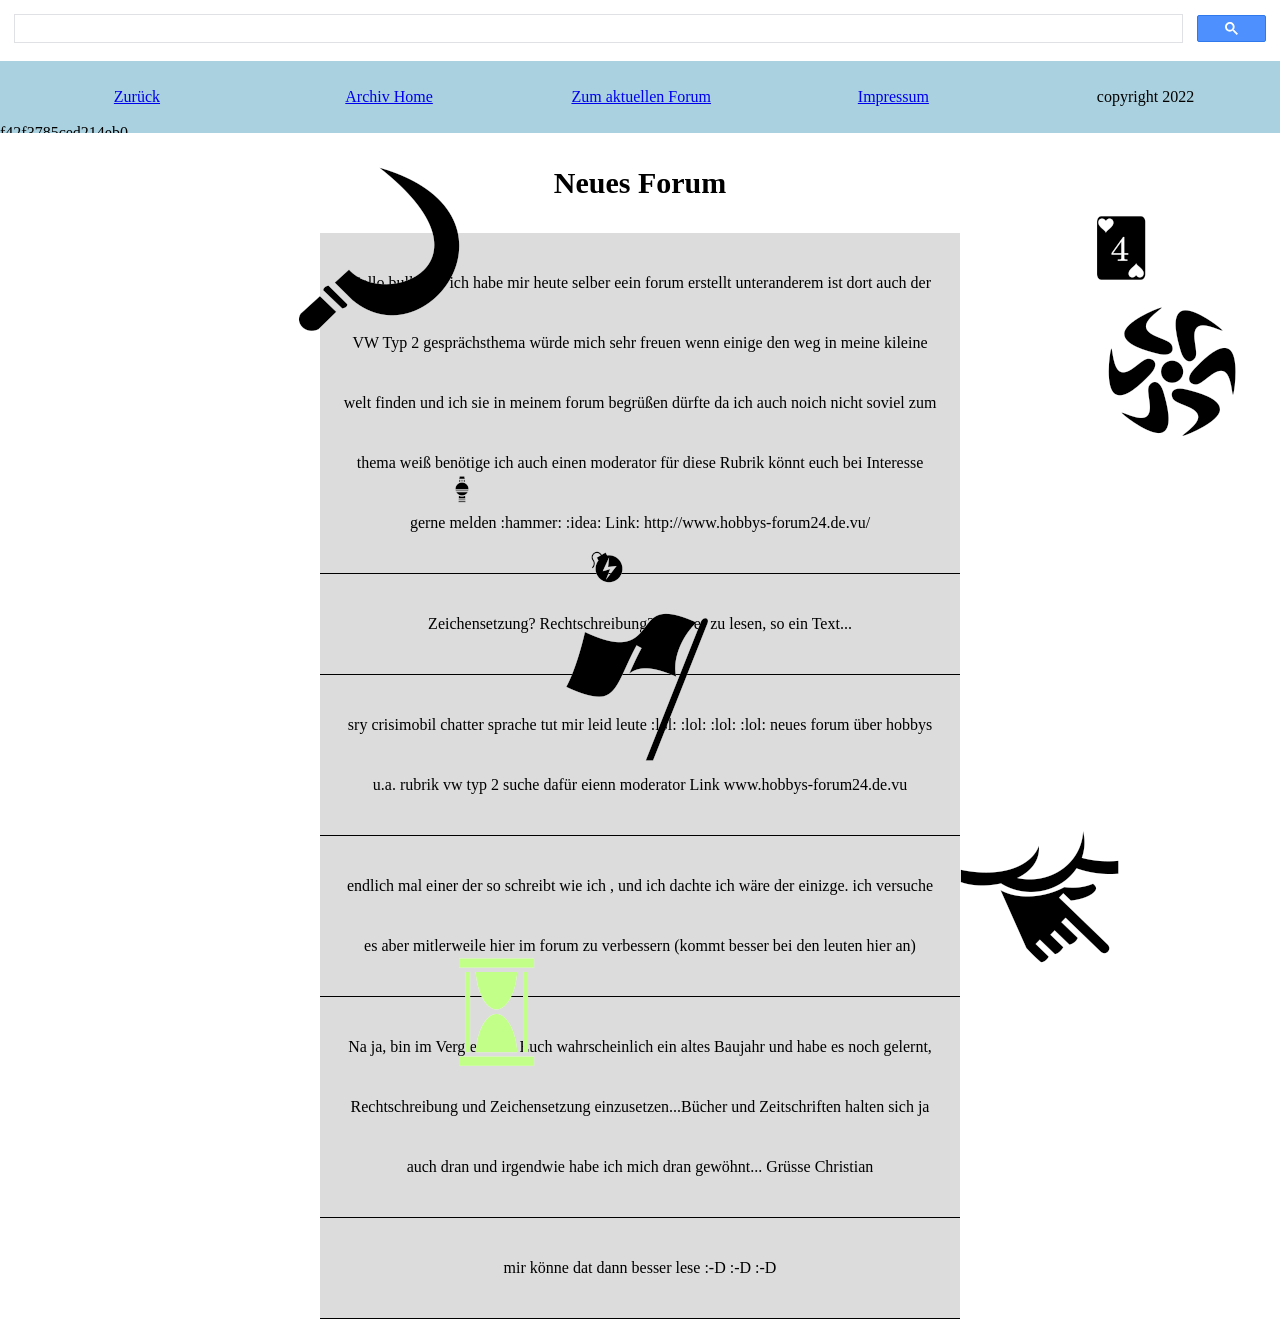 The height and width of the screenshot is (1319, 1280). What do you see at coordinates (1172, 370) in the screenshot?
I see `indicates a spinning or rotating action` at bounding box center [1172, 370].